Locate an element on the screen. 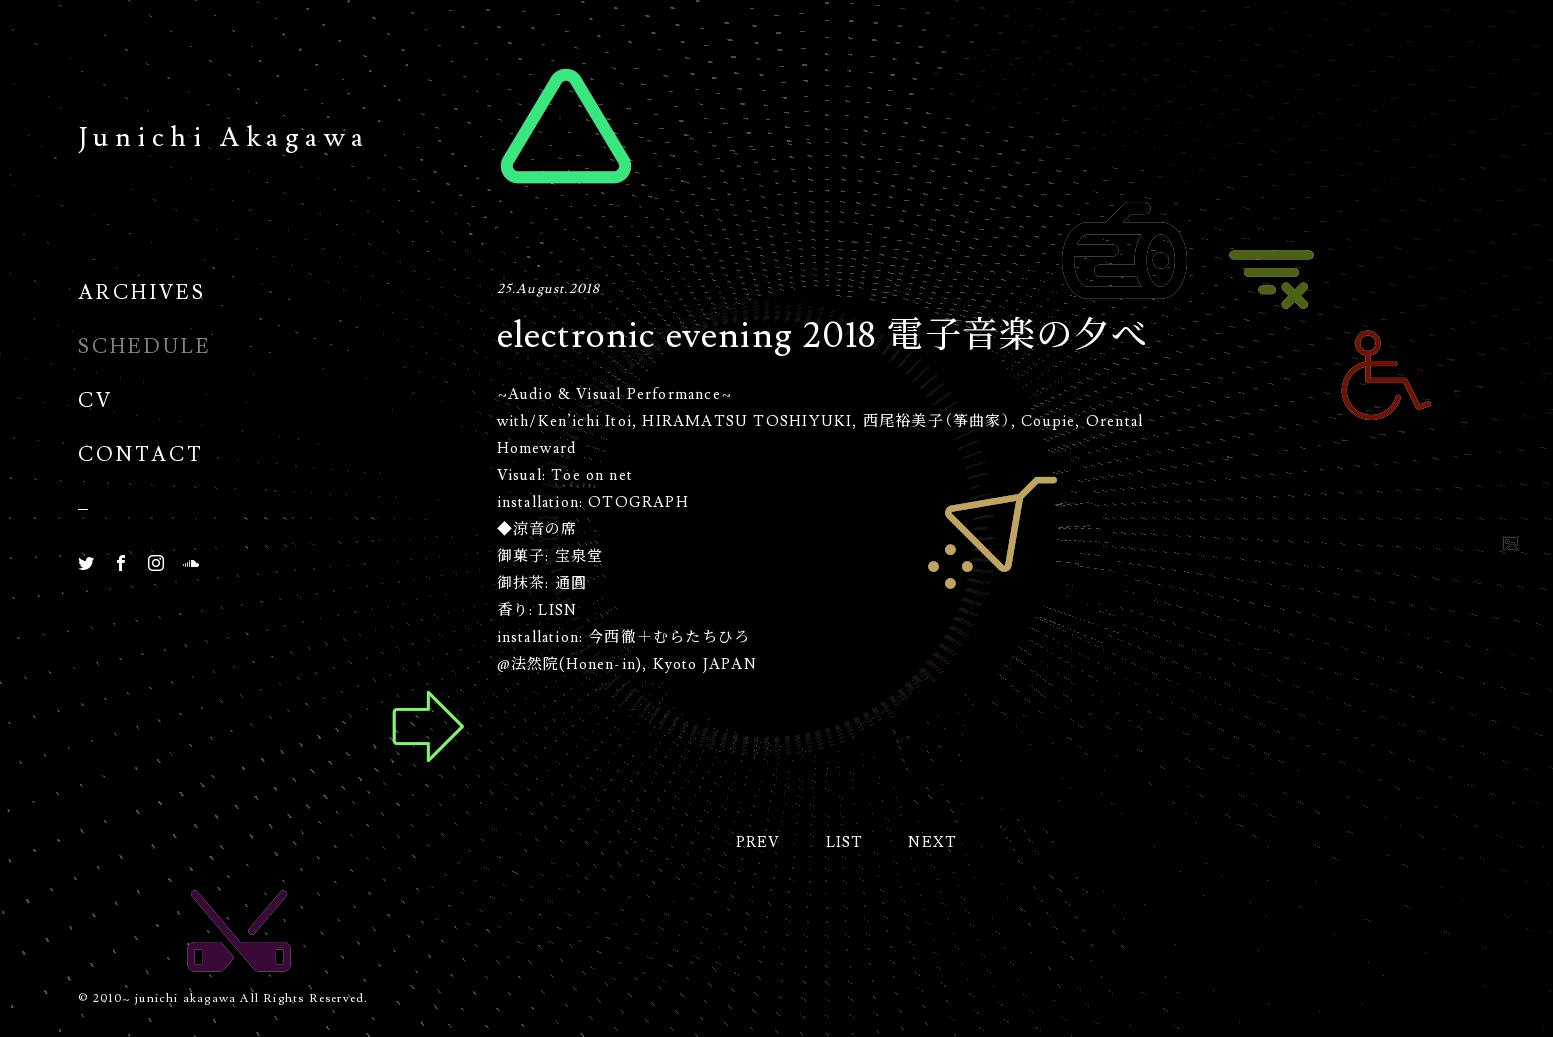 The height and width of the screenshot is (1037, 1553). indicates wheelchair accessible facilities is located at coordinates (1378, 377).